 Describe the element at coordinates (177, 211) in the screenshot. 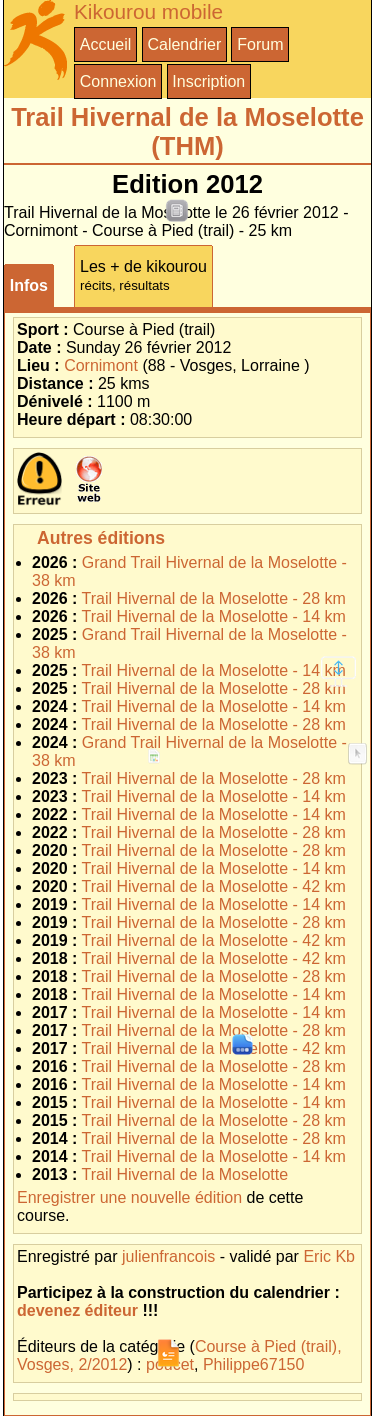

I see `view release notes and software updates` at that location.